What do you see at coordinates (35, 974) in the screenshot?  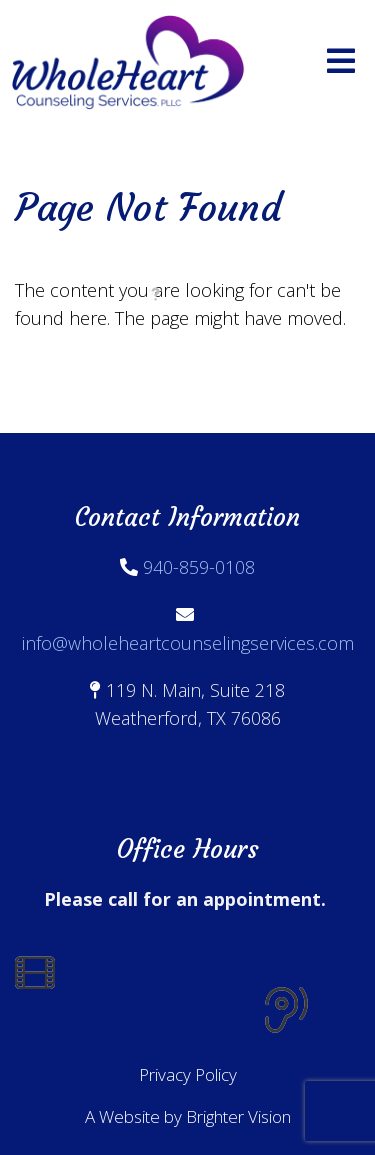 I see `open video player application` at bounding box center [35, 974].